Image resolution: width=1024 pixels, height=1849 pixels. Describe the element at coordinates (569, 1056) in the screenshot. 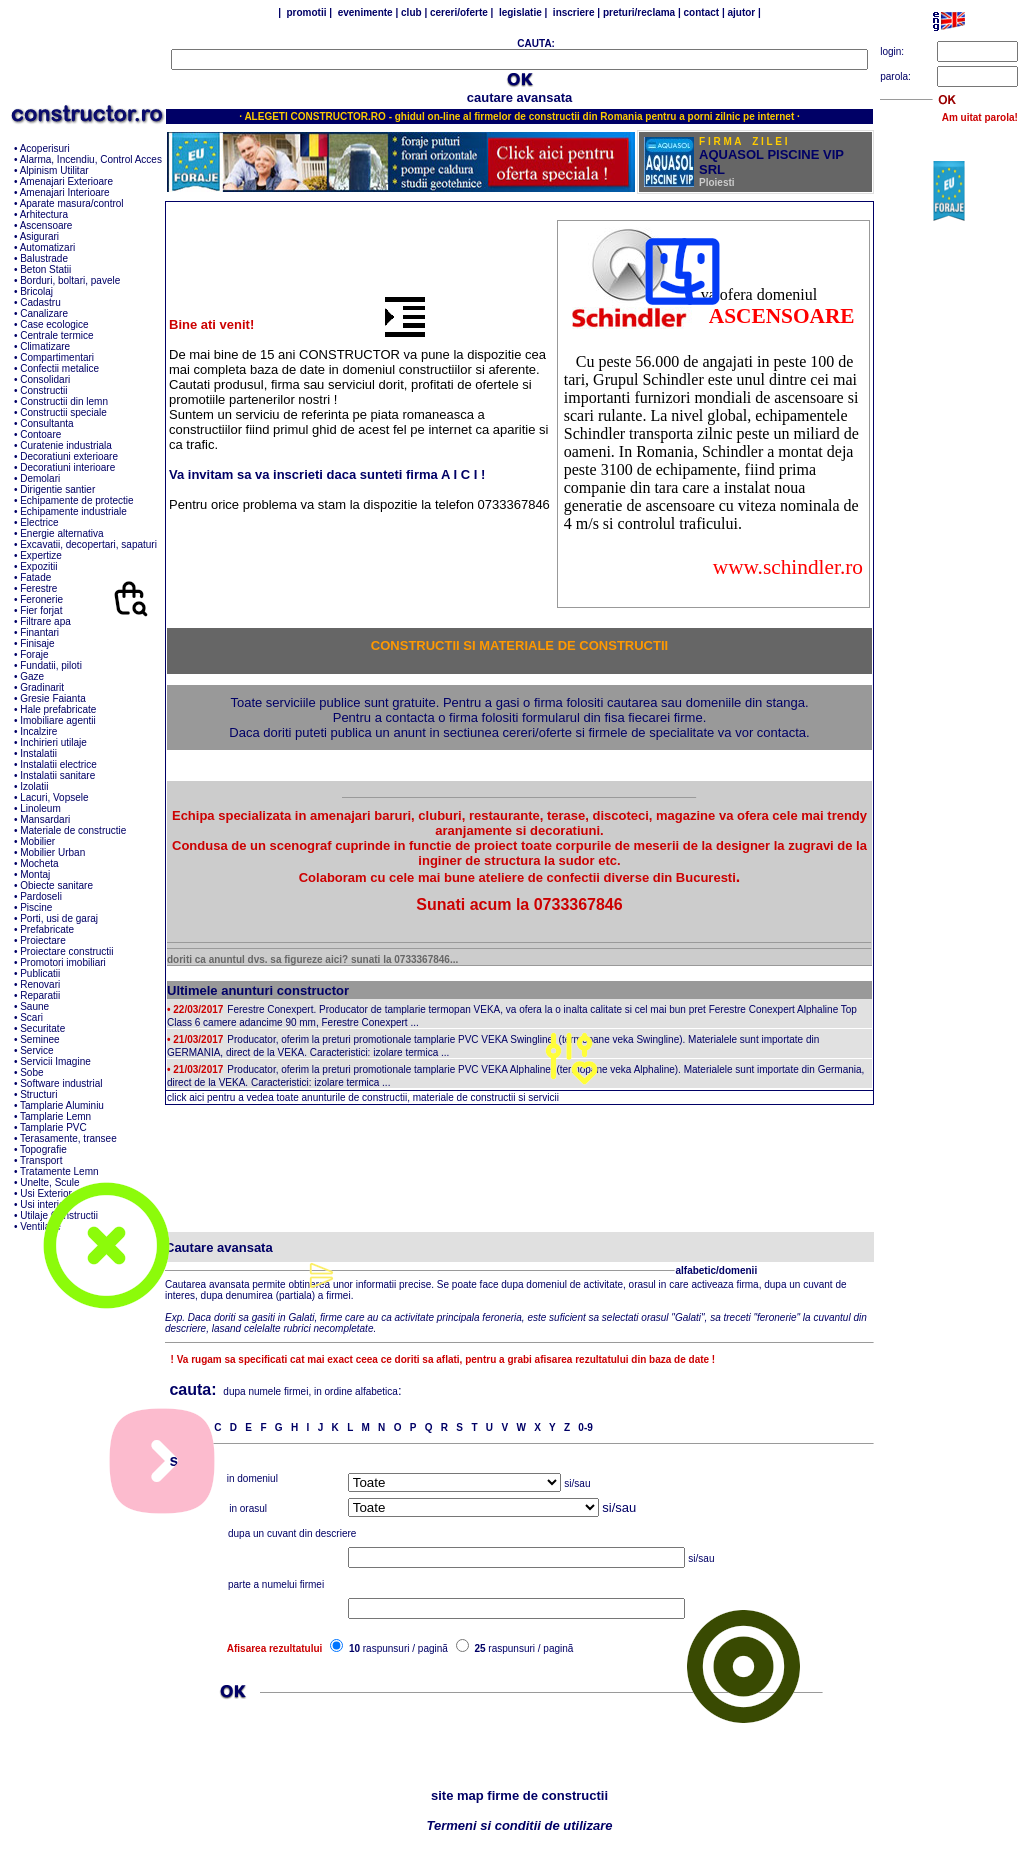

I see `customize favorite or liked item settings` at that location.